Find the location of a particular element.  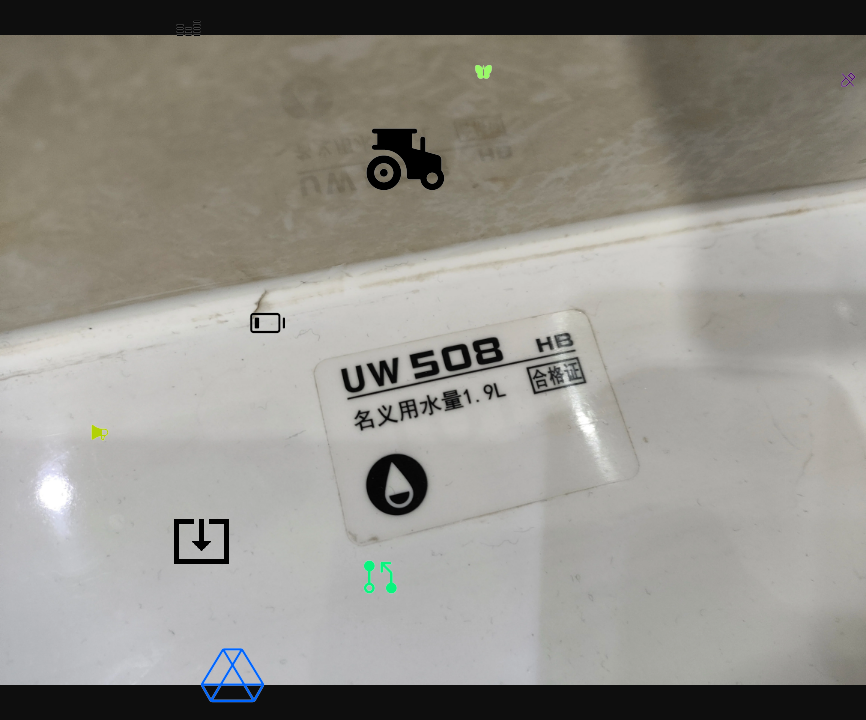

make an announcement or broadcast is located at coordinates (99, 433).